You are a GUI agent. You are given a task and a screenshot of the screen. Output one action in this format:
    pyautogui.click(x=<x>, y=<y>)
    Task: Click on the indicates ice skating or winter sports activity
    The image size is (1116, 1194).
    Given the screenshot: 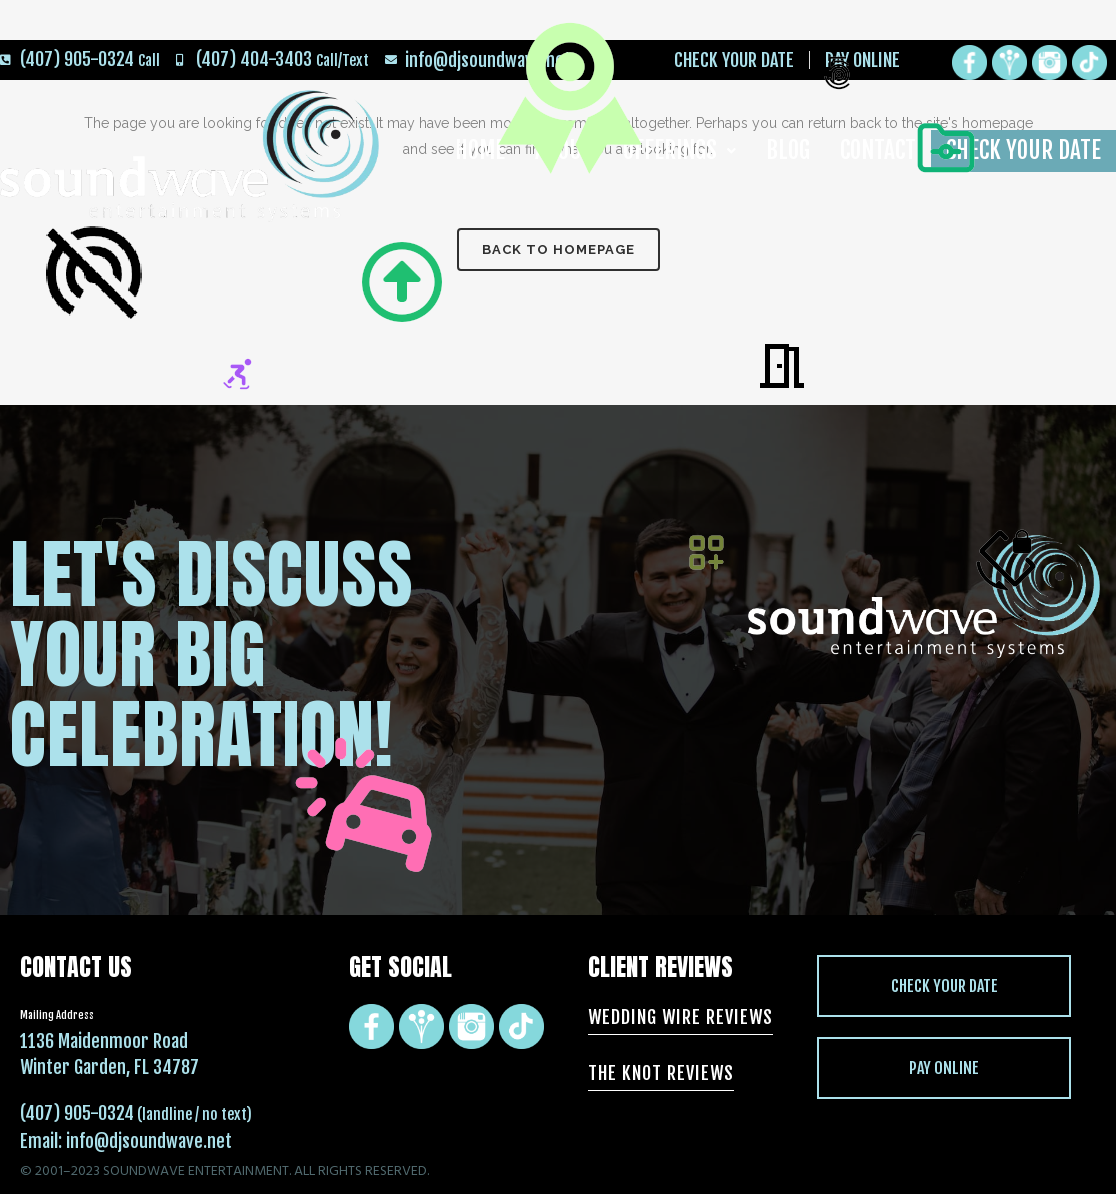 What is the action you would take?
    pyautogui.click(x=238, y=374)
    